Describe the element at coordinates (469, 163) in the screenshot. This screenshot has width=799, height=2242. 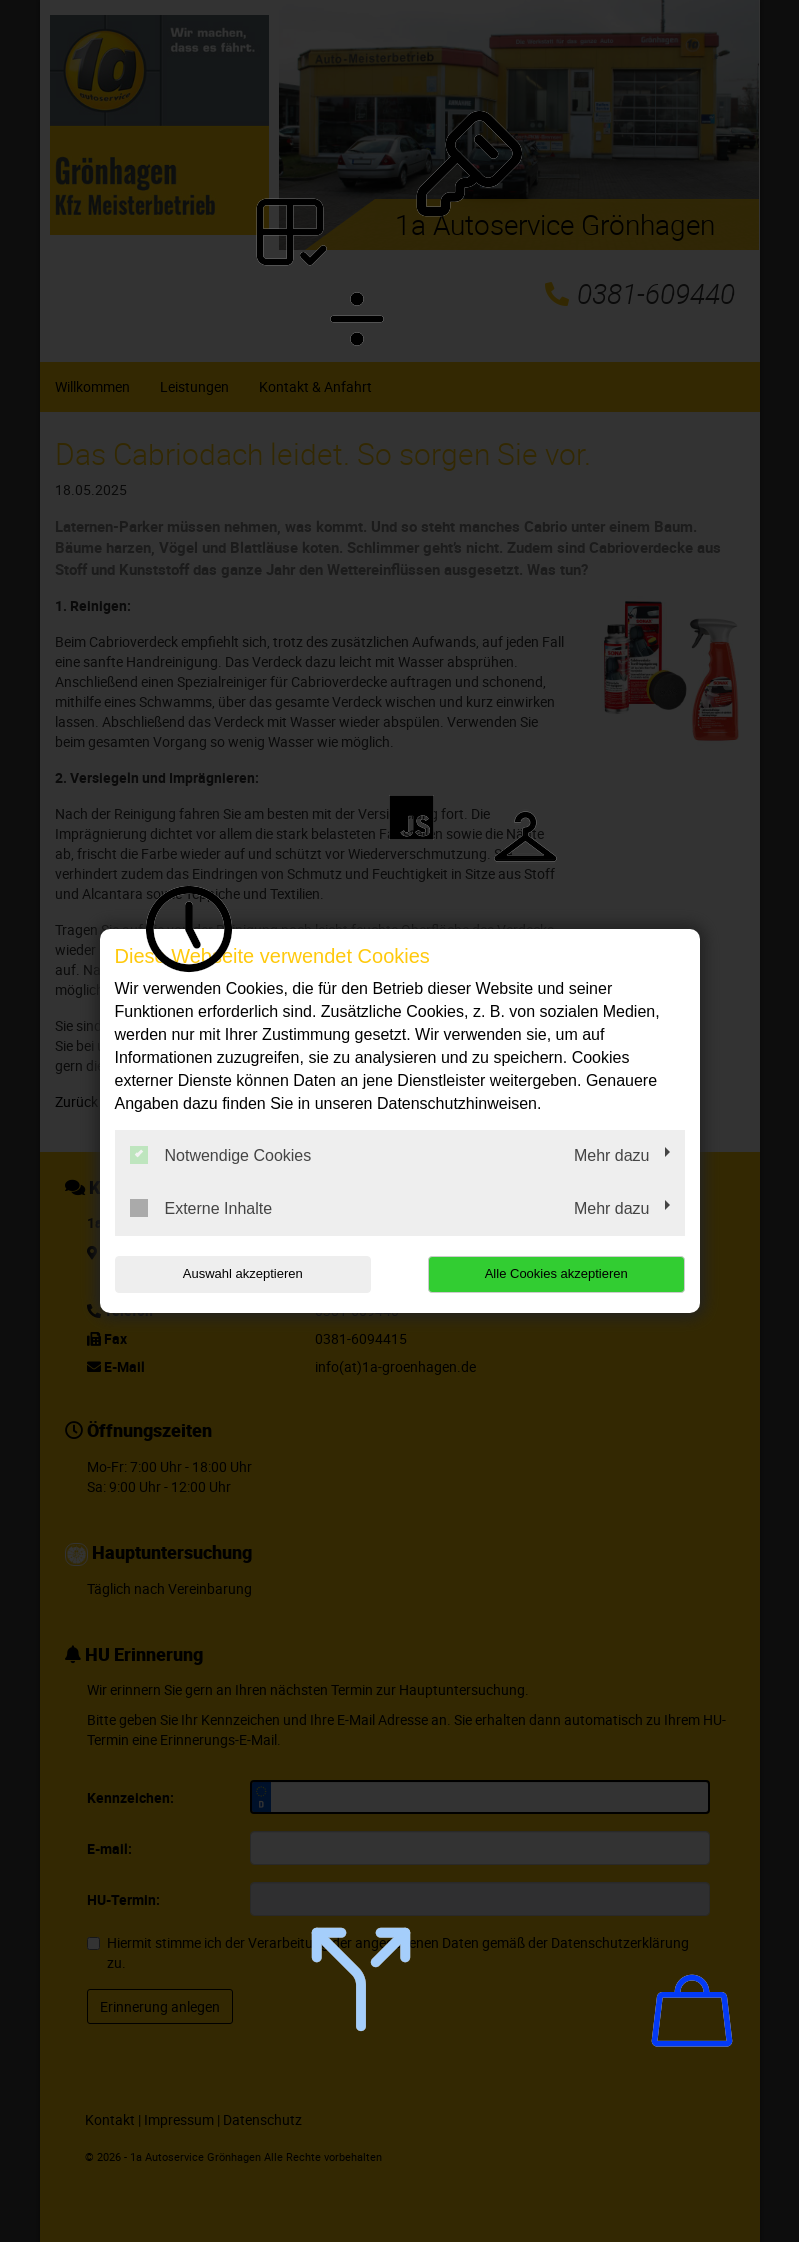
I see `access security or authentication settings` at that location.